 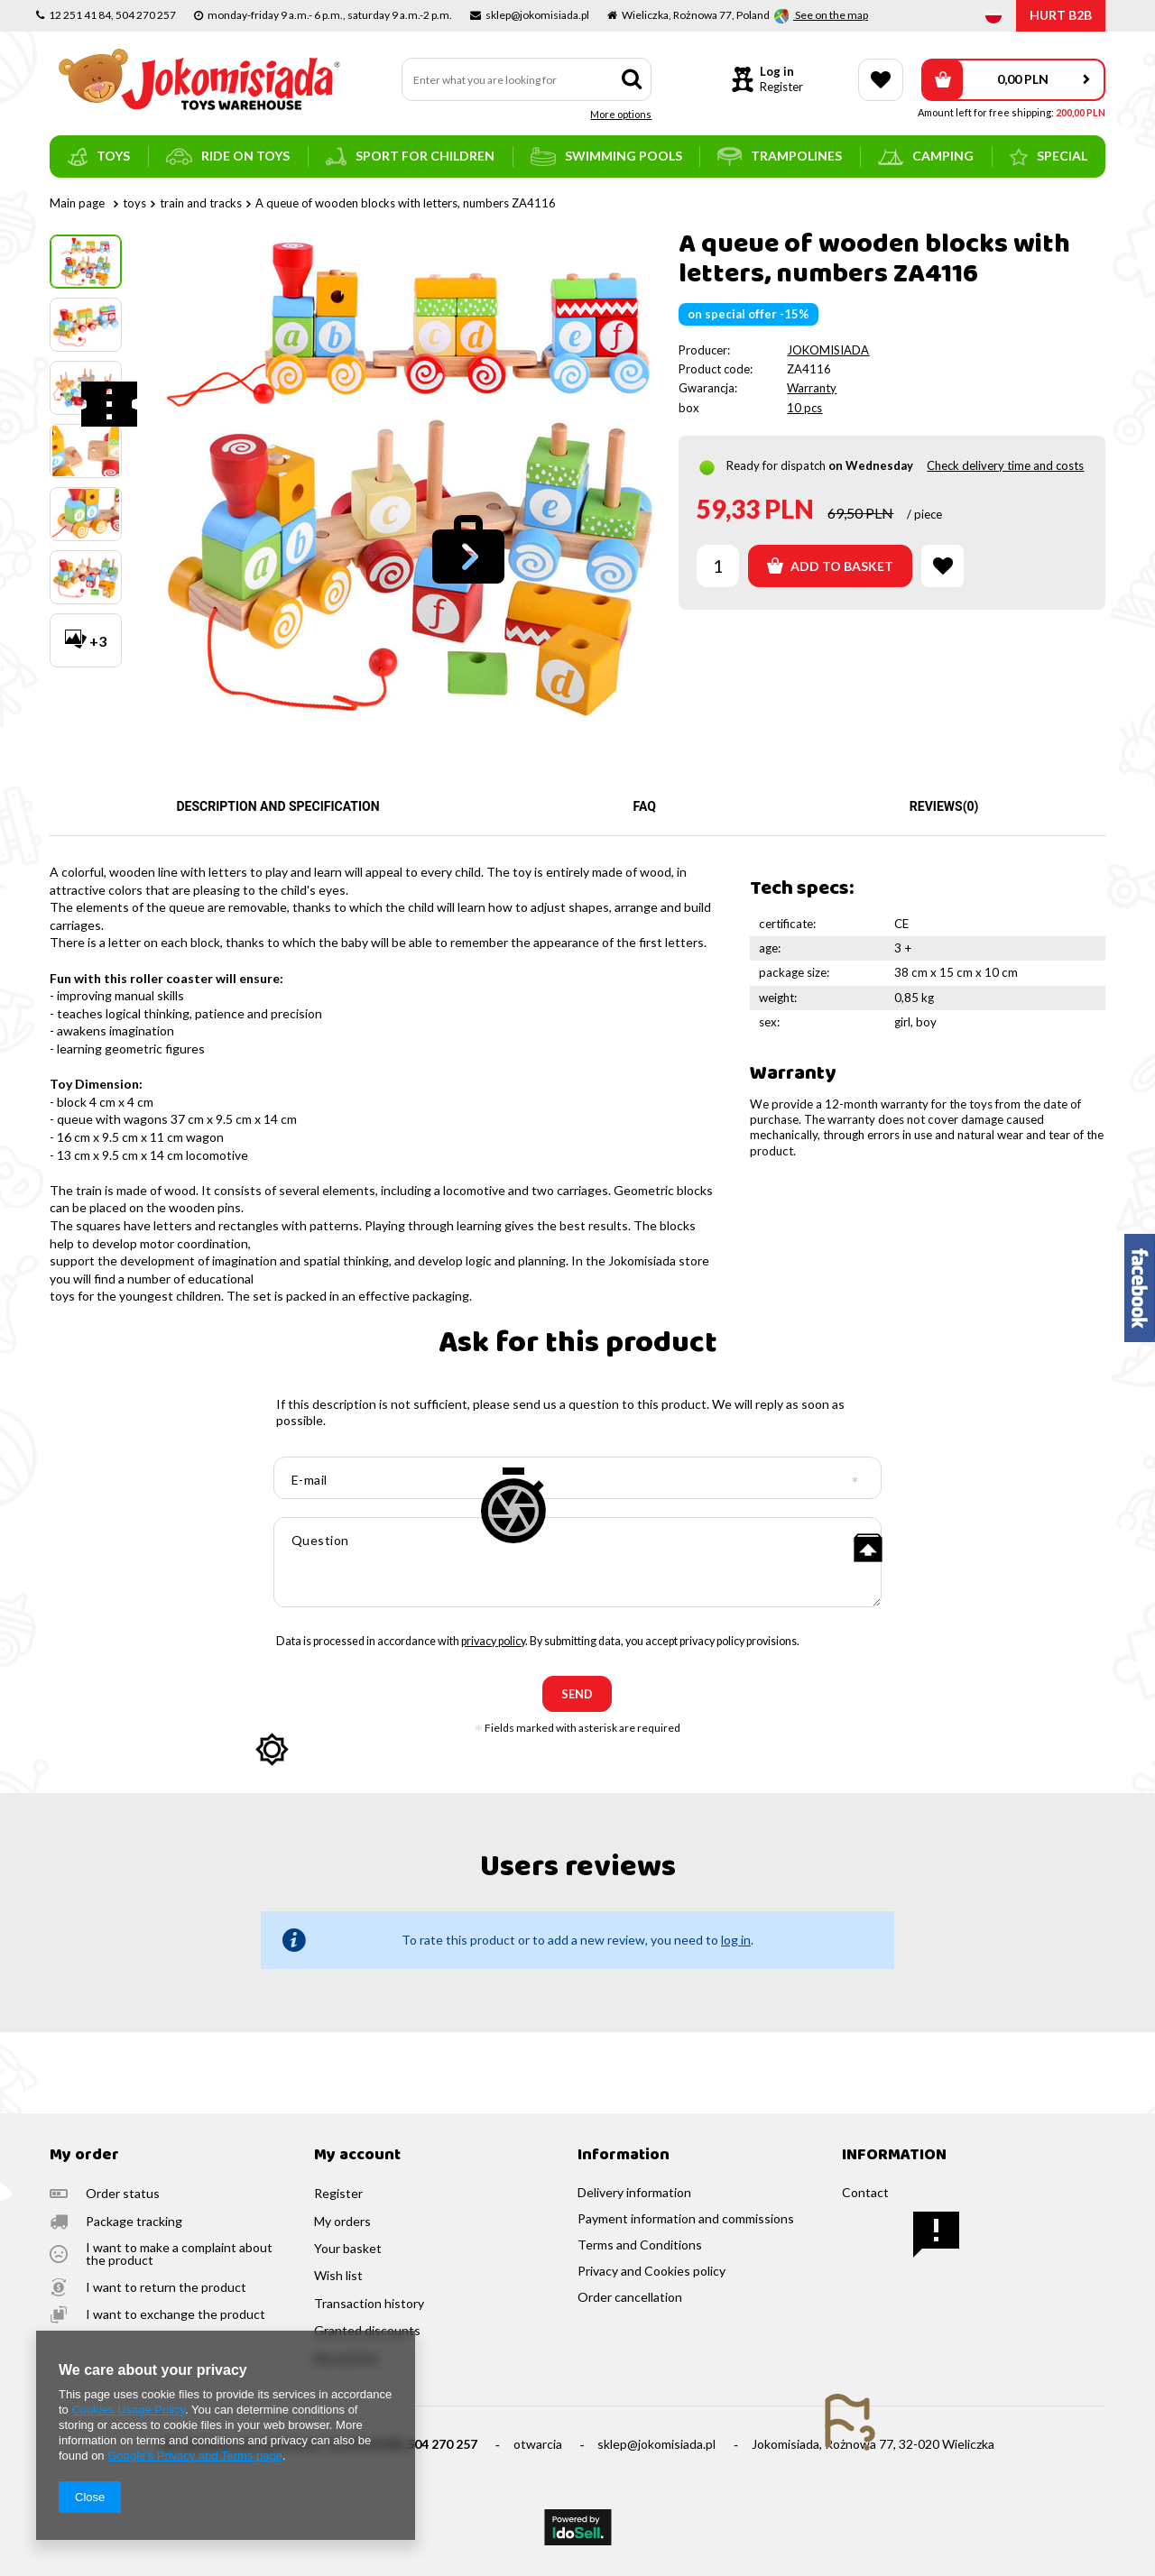 What do you see at coordinates (868, 1548) in the screenshot?
I see `unarchive an item or message` at bounding box center [868, 1548].